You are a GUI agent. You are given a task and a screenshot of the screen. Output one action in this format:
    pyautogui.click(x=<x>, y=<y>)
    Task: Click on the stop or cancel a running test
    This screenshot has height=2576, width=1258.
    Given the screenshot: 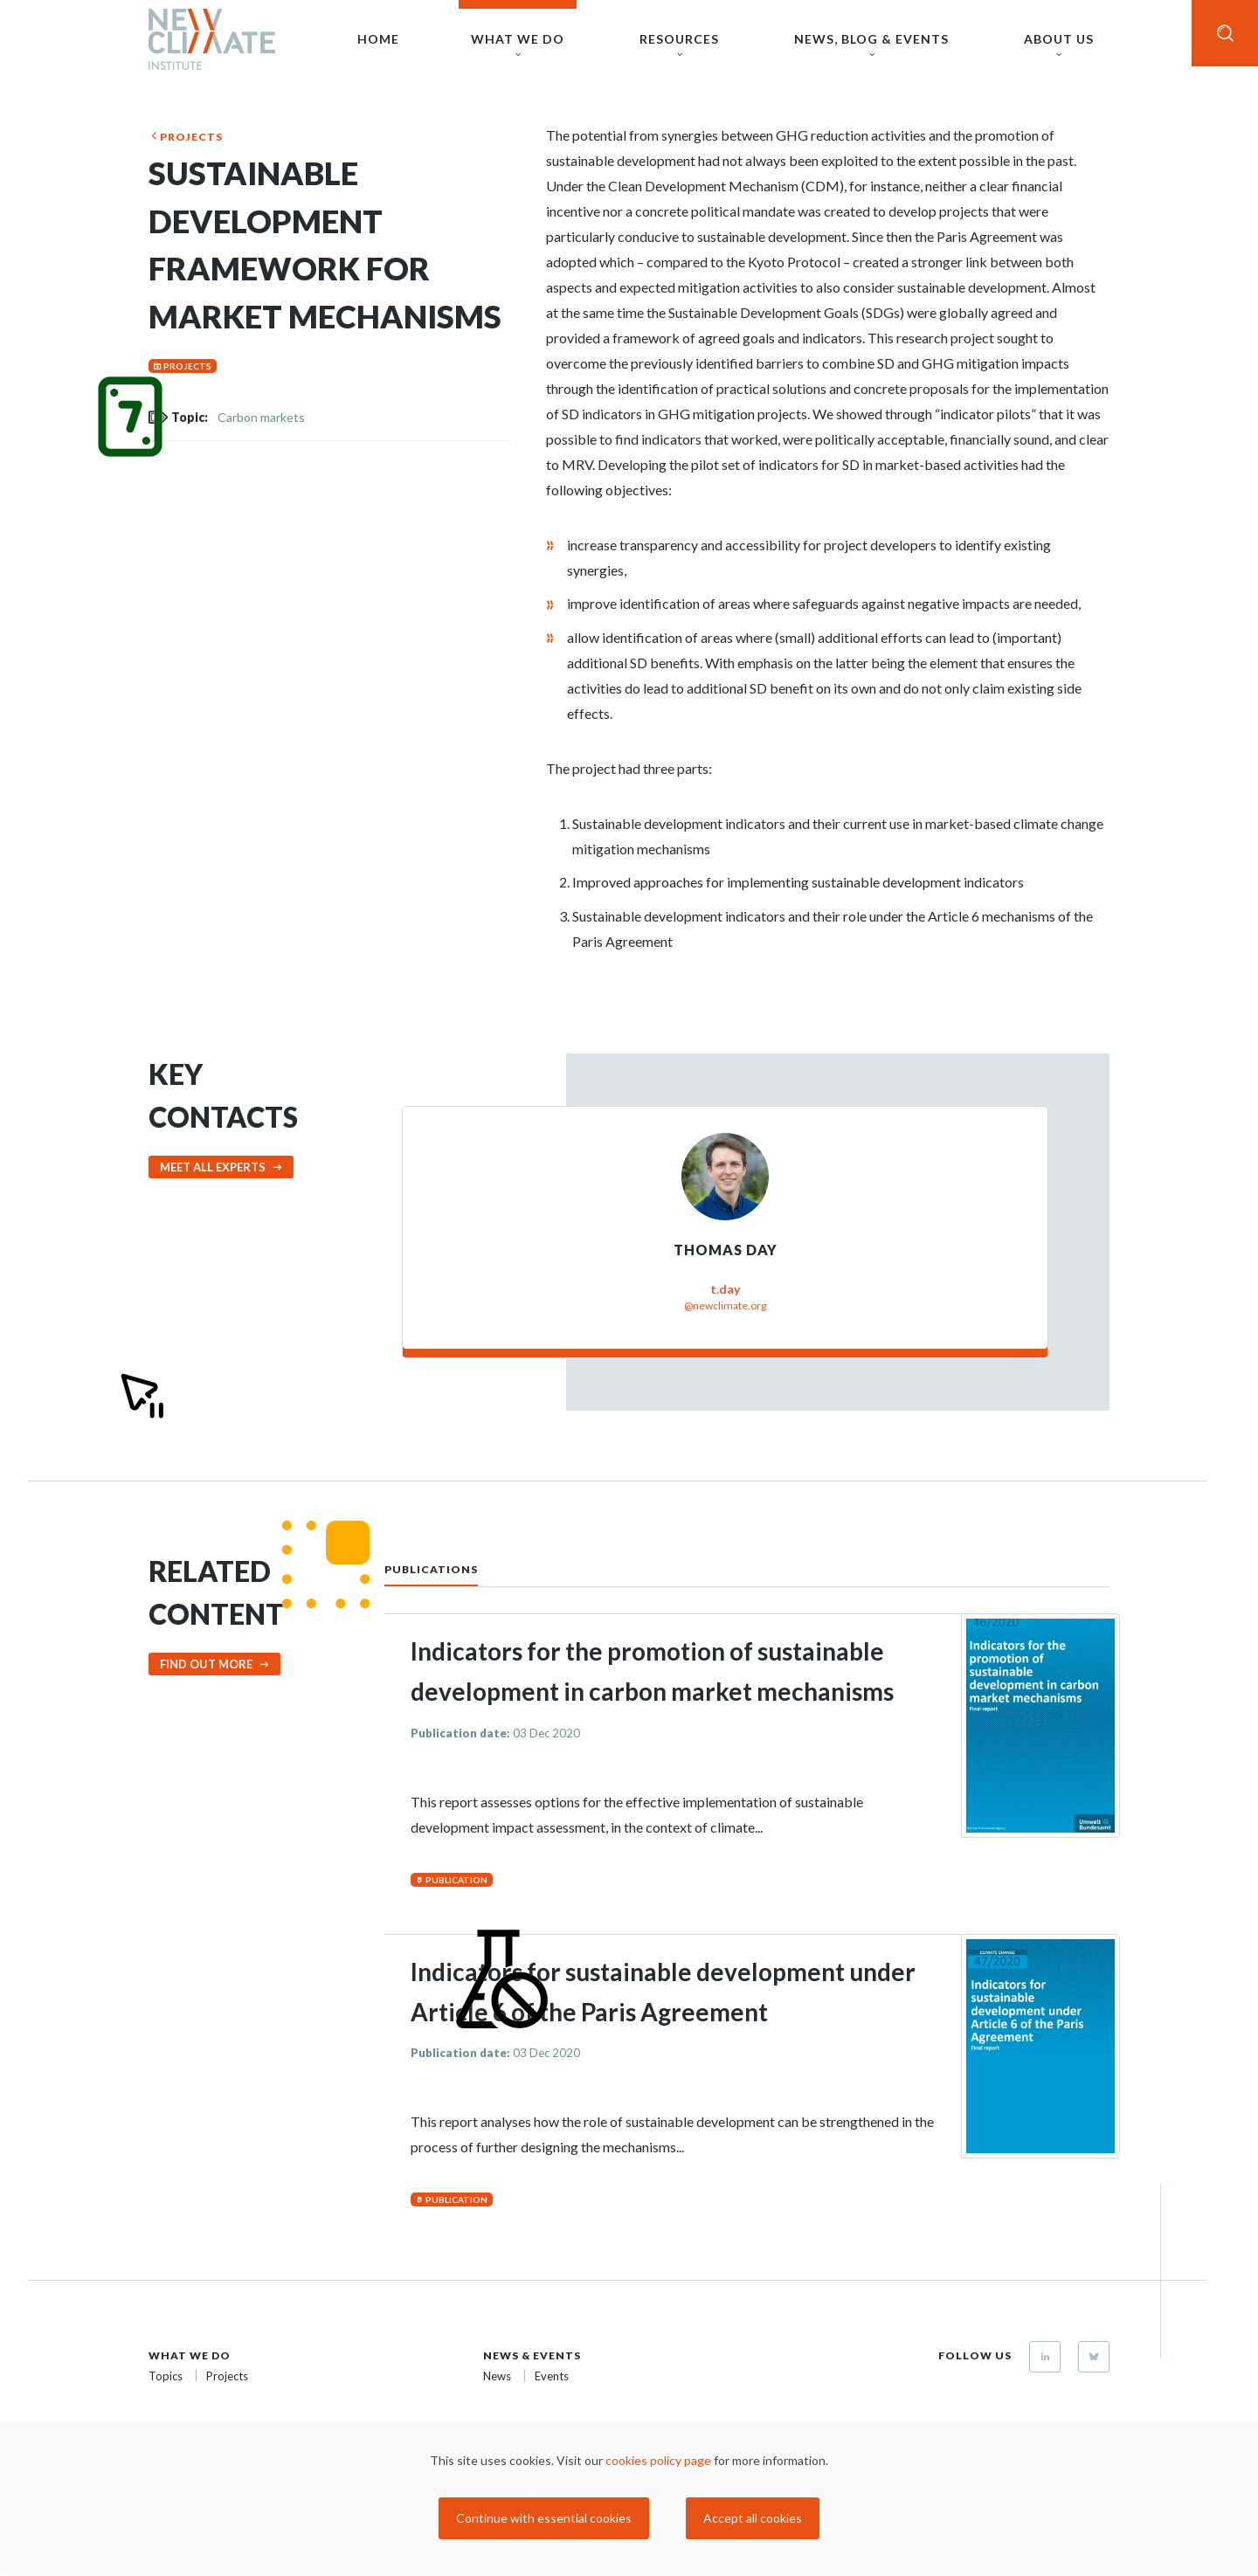 What is the action you would take?
    pyautogui.click(x=498, y=1979)
    